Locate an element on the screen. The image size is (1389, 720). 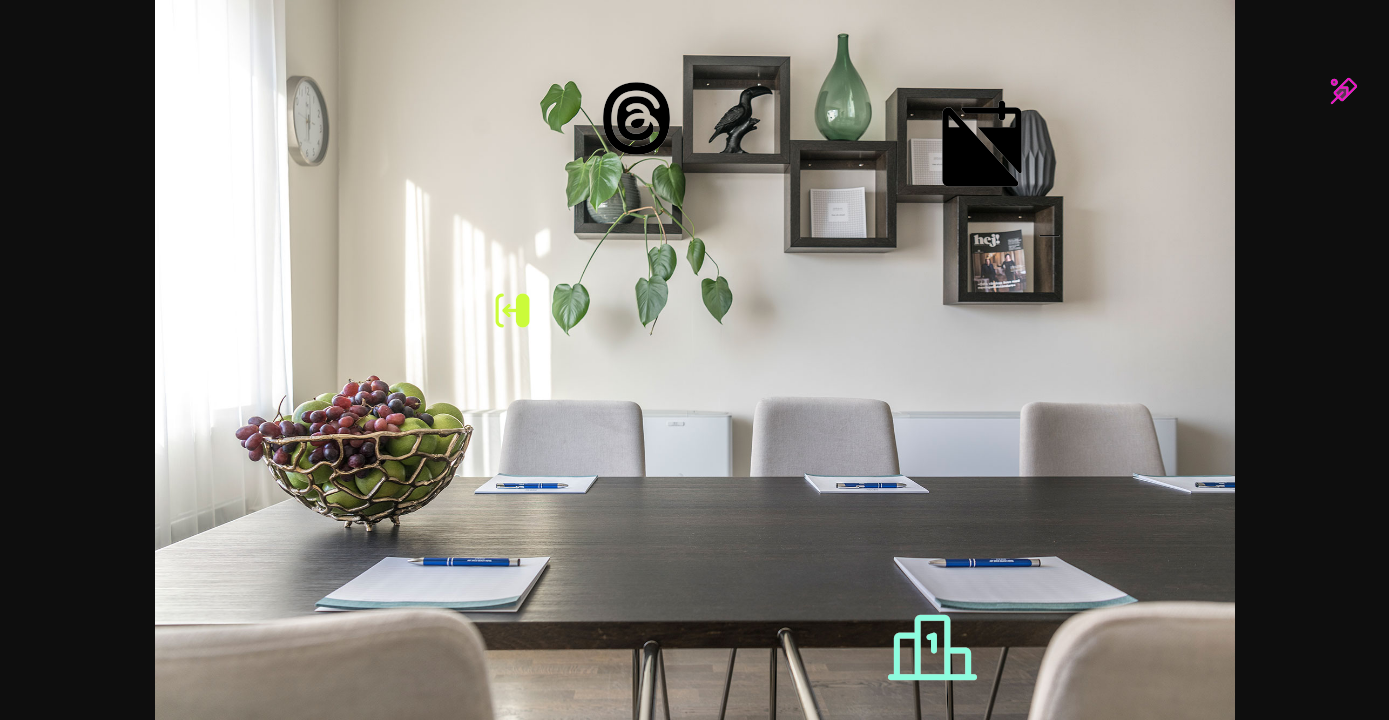
access cricket sports content or scores is located at coordinates (1342, 90).